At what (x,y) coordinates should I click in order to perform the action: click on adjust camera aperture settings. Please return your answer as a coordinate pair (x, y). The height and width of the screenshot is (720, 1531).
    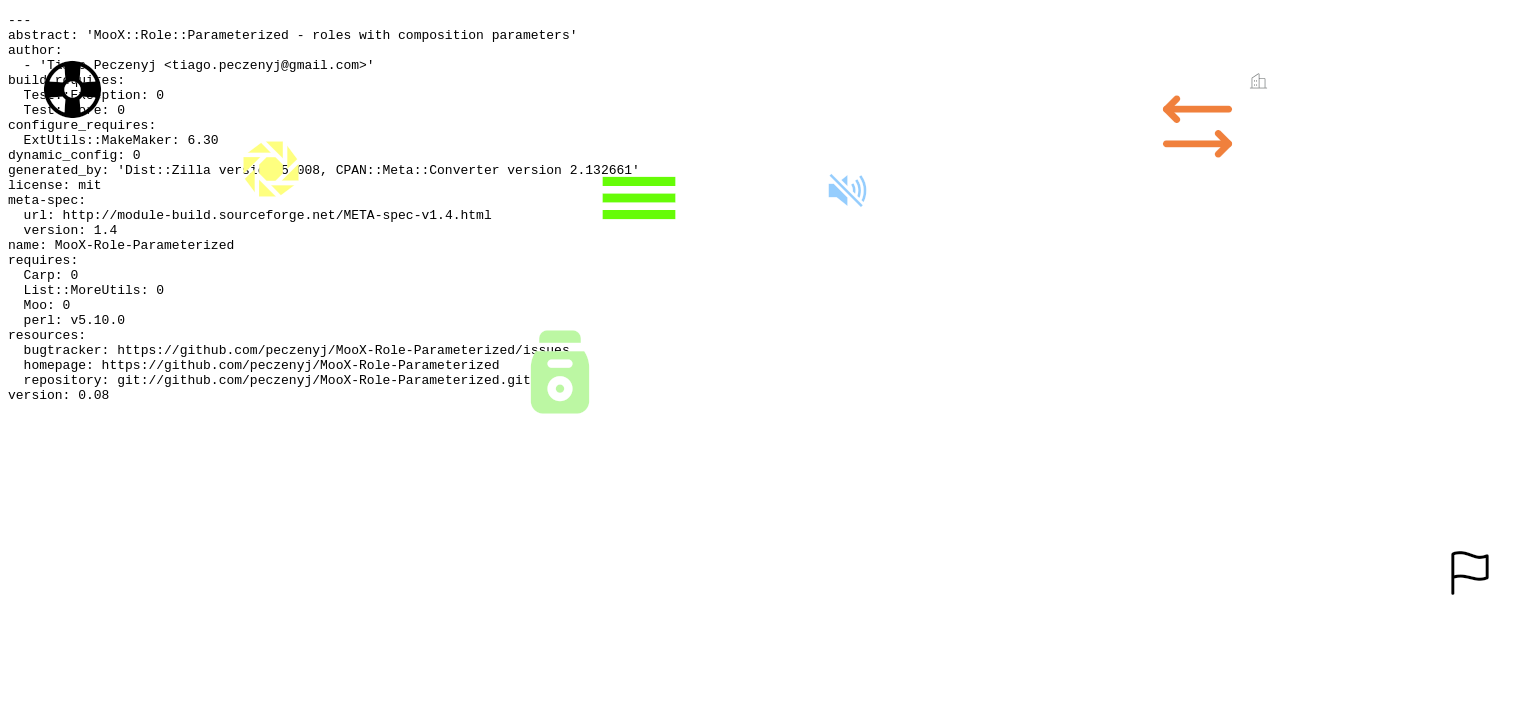
    Looking at the image, I should click on (271, 169).